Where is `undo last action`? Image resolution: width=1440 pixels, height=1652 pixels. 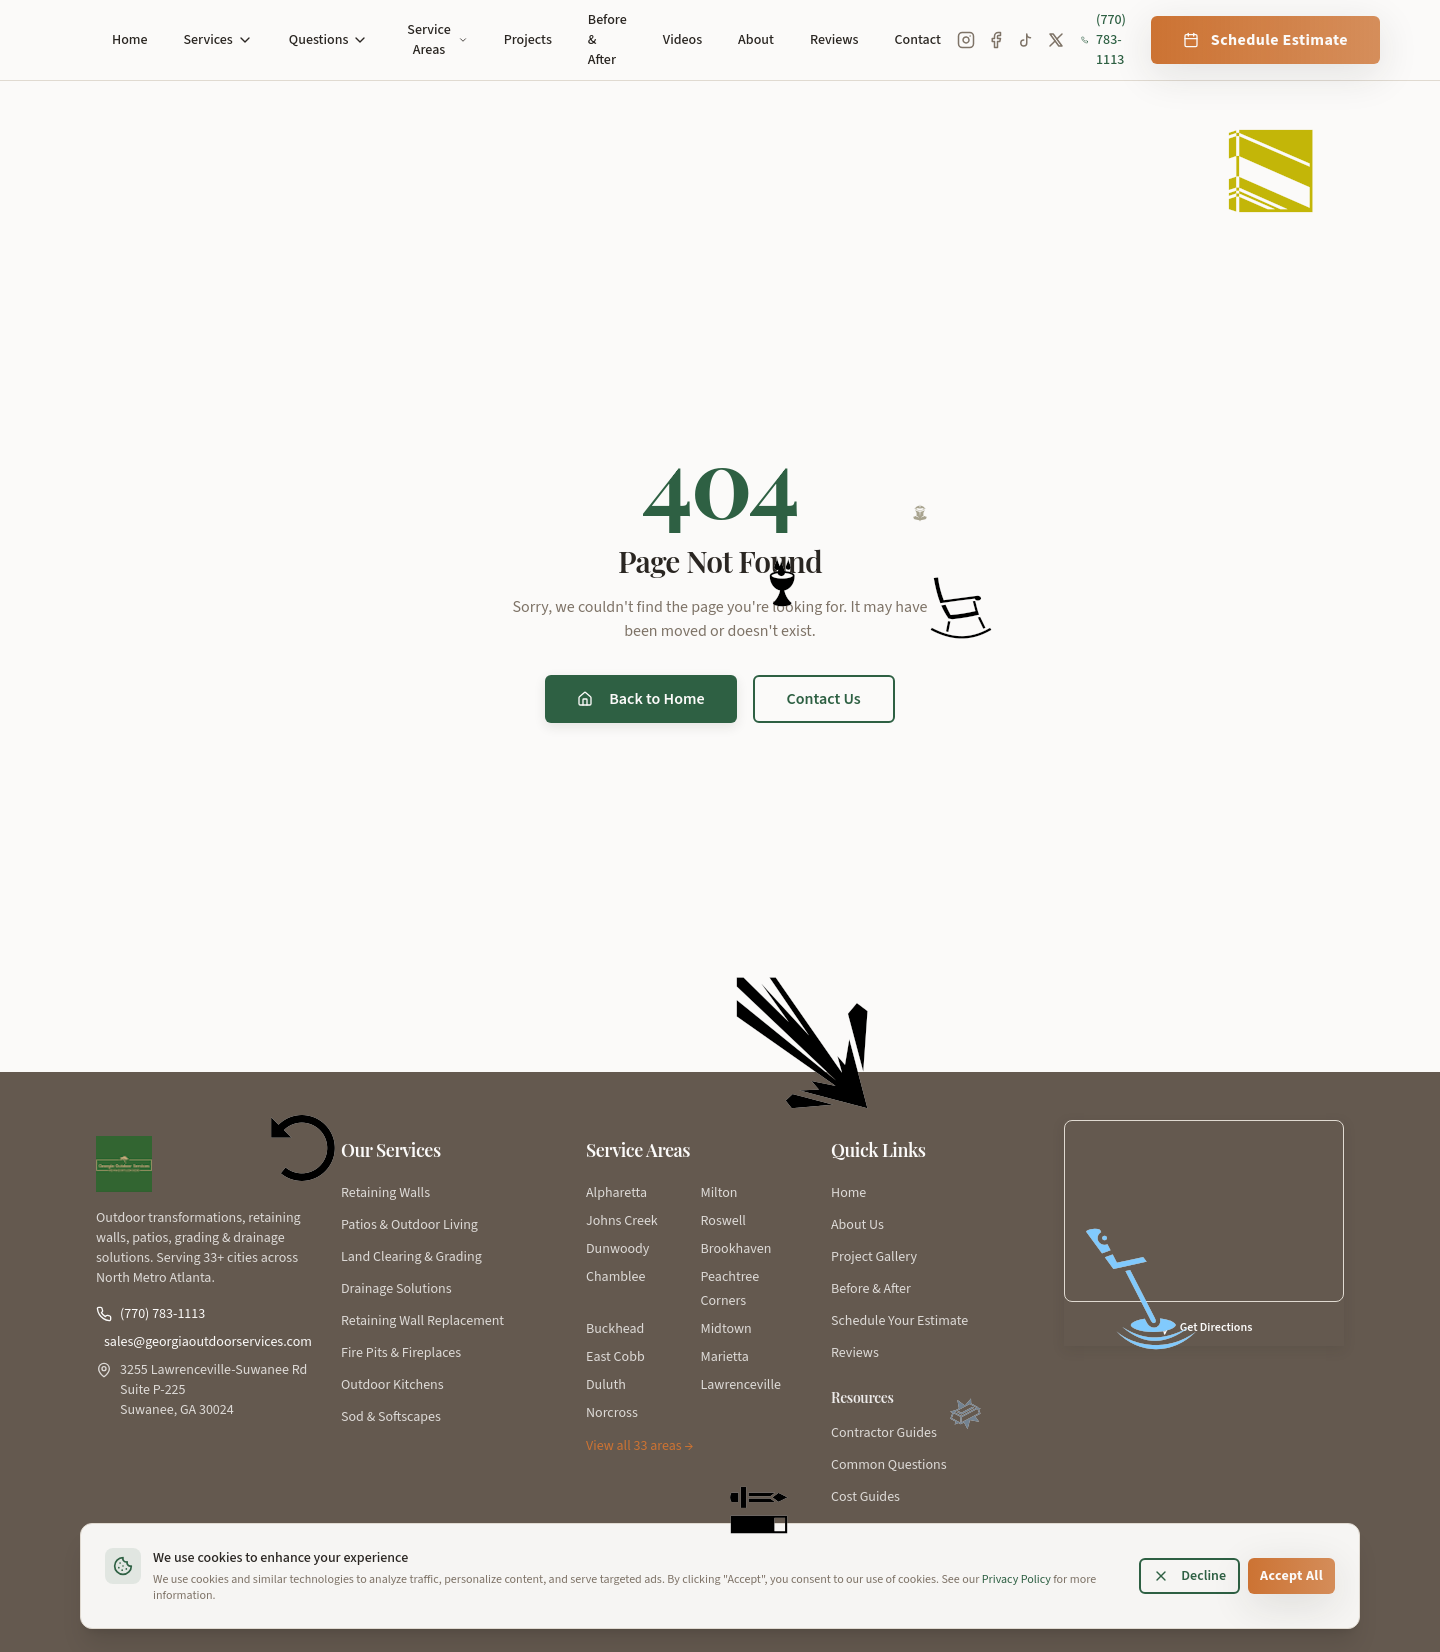 undo last action is located at coordinates (303, 1148).